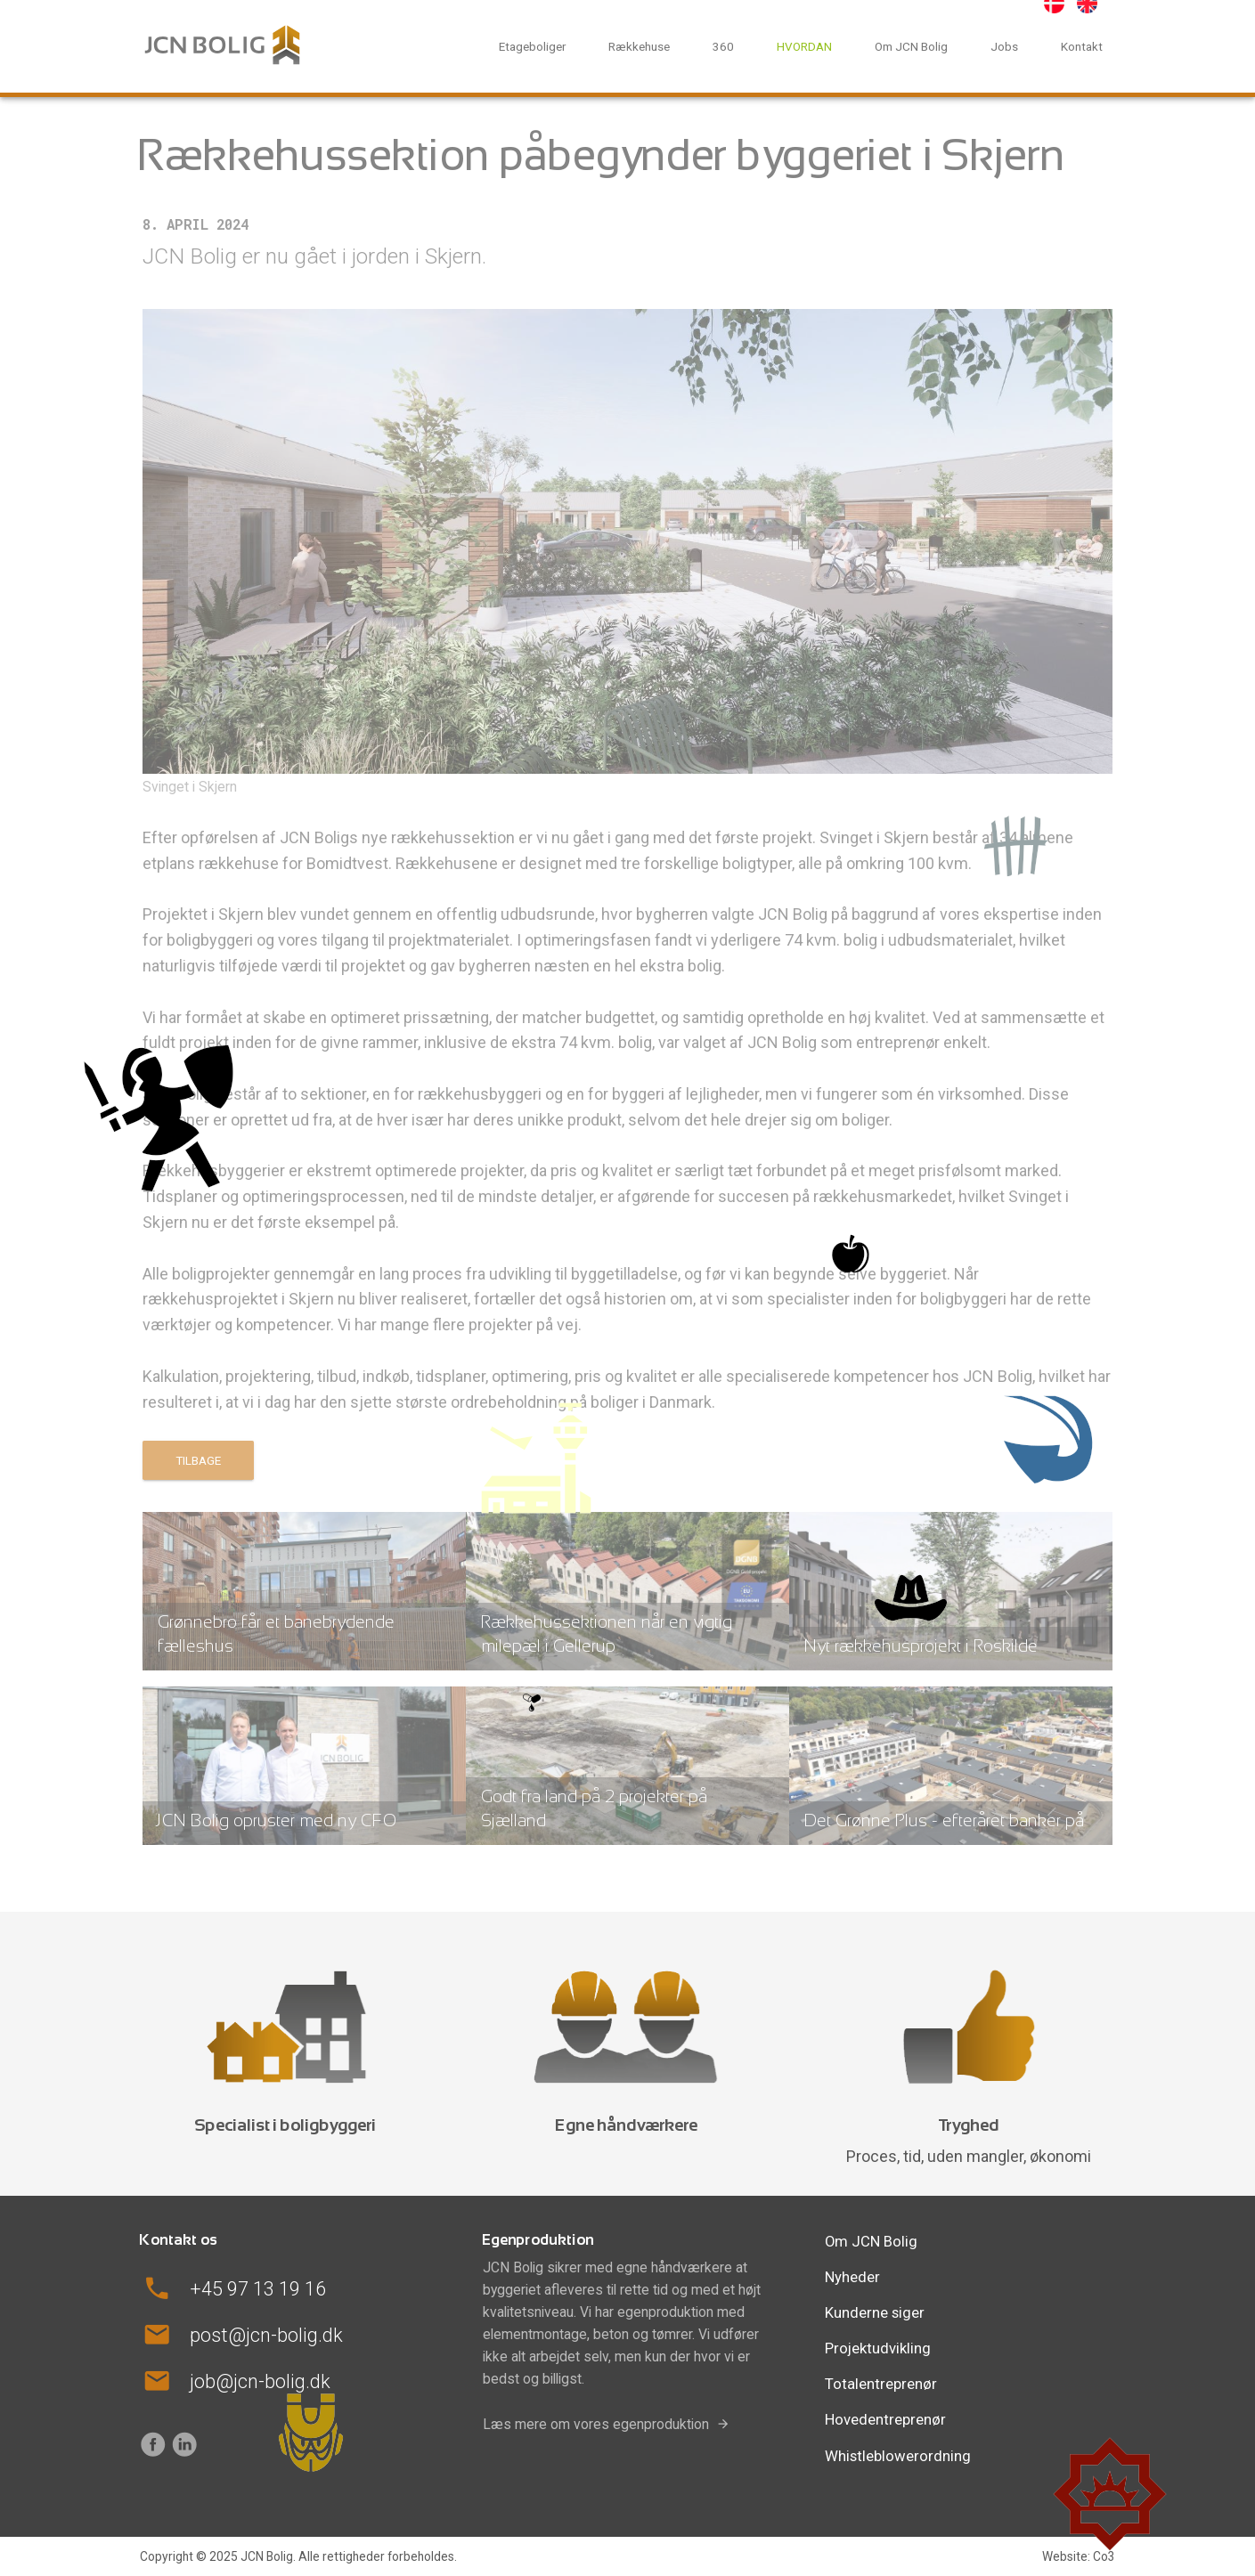 The width and height of the screenshot is (1255, 2576). What do you see at coordinates (1110, 2494) in the screenshot?
I see `decorative badge or achievement icon` at bounding box center [1110, 2494].